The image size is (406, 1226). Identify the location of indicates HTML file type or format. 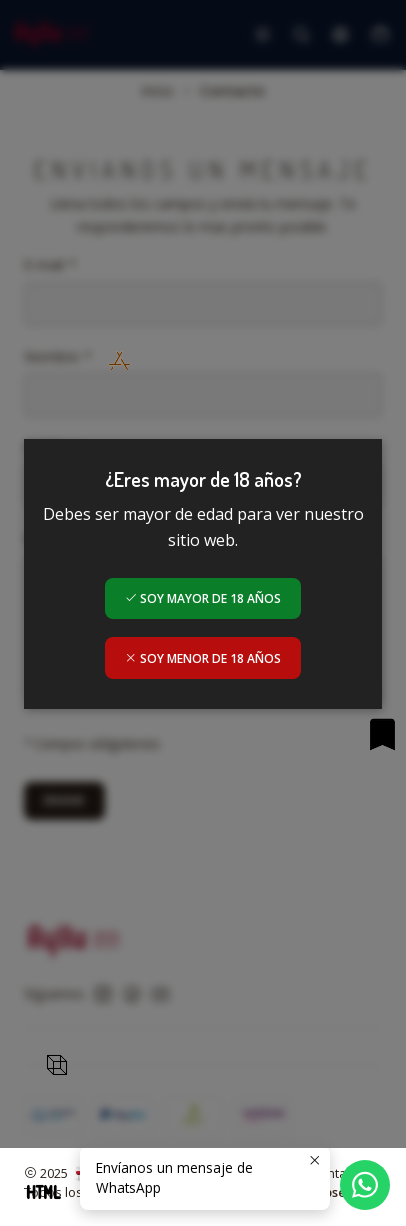
(44, 1192).